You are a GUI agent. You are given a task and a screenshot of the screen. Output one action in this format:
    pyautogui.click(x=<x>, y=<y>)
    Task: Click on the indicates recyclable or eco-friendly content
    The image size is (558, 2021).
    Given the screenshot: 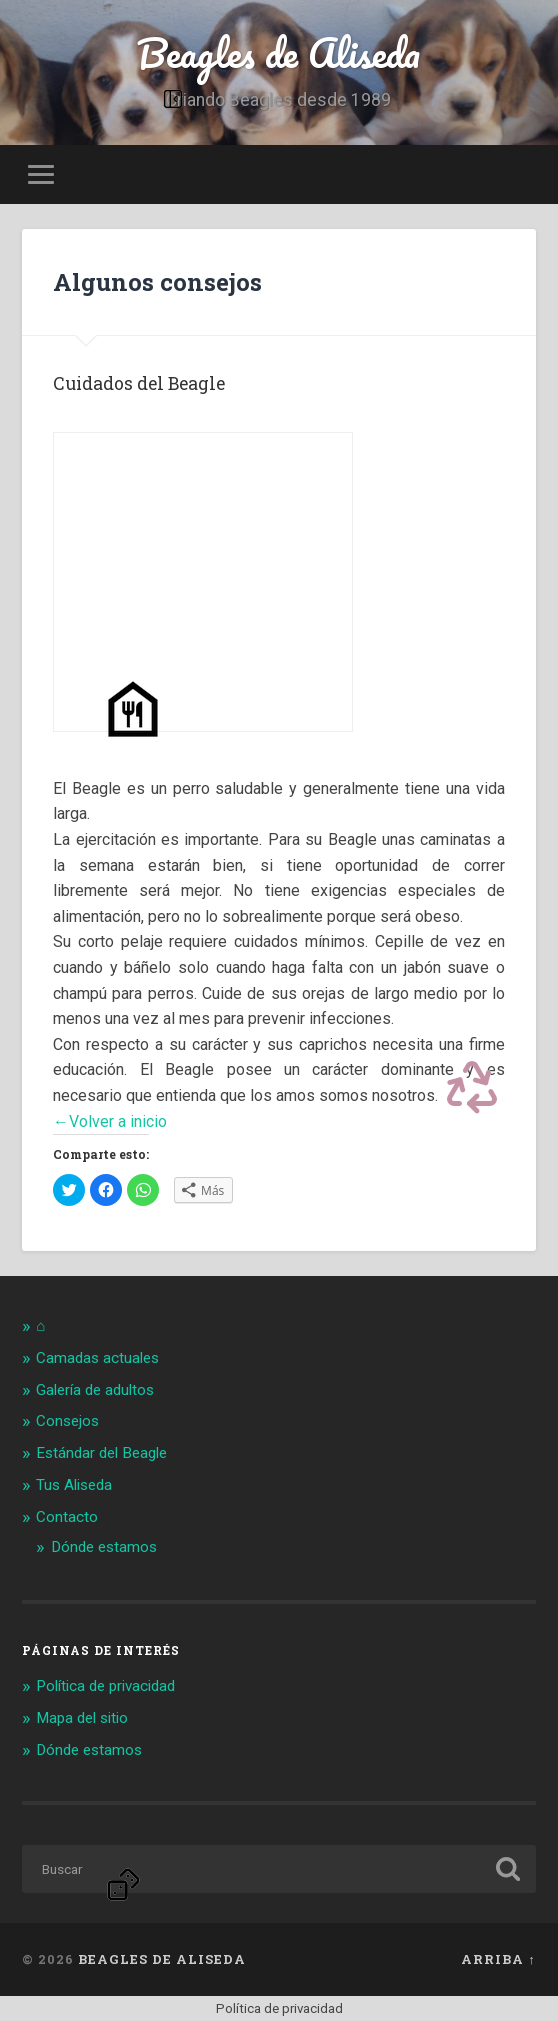 What is the action you would take?
    pyautogui.click(x=472, y=1086)
    